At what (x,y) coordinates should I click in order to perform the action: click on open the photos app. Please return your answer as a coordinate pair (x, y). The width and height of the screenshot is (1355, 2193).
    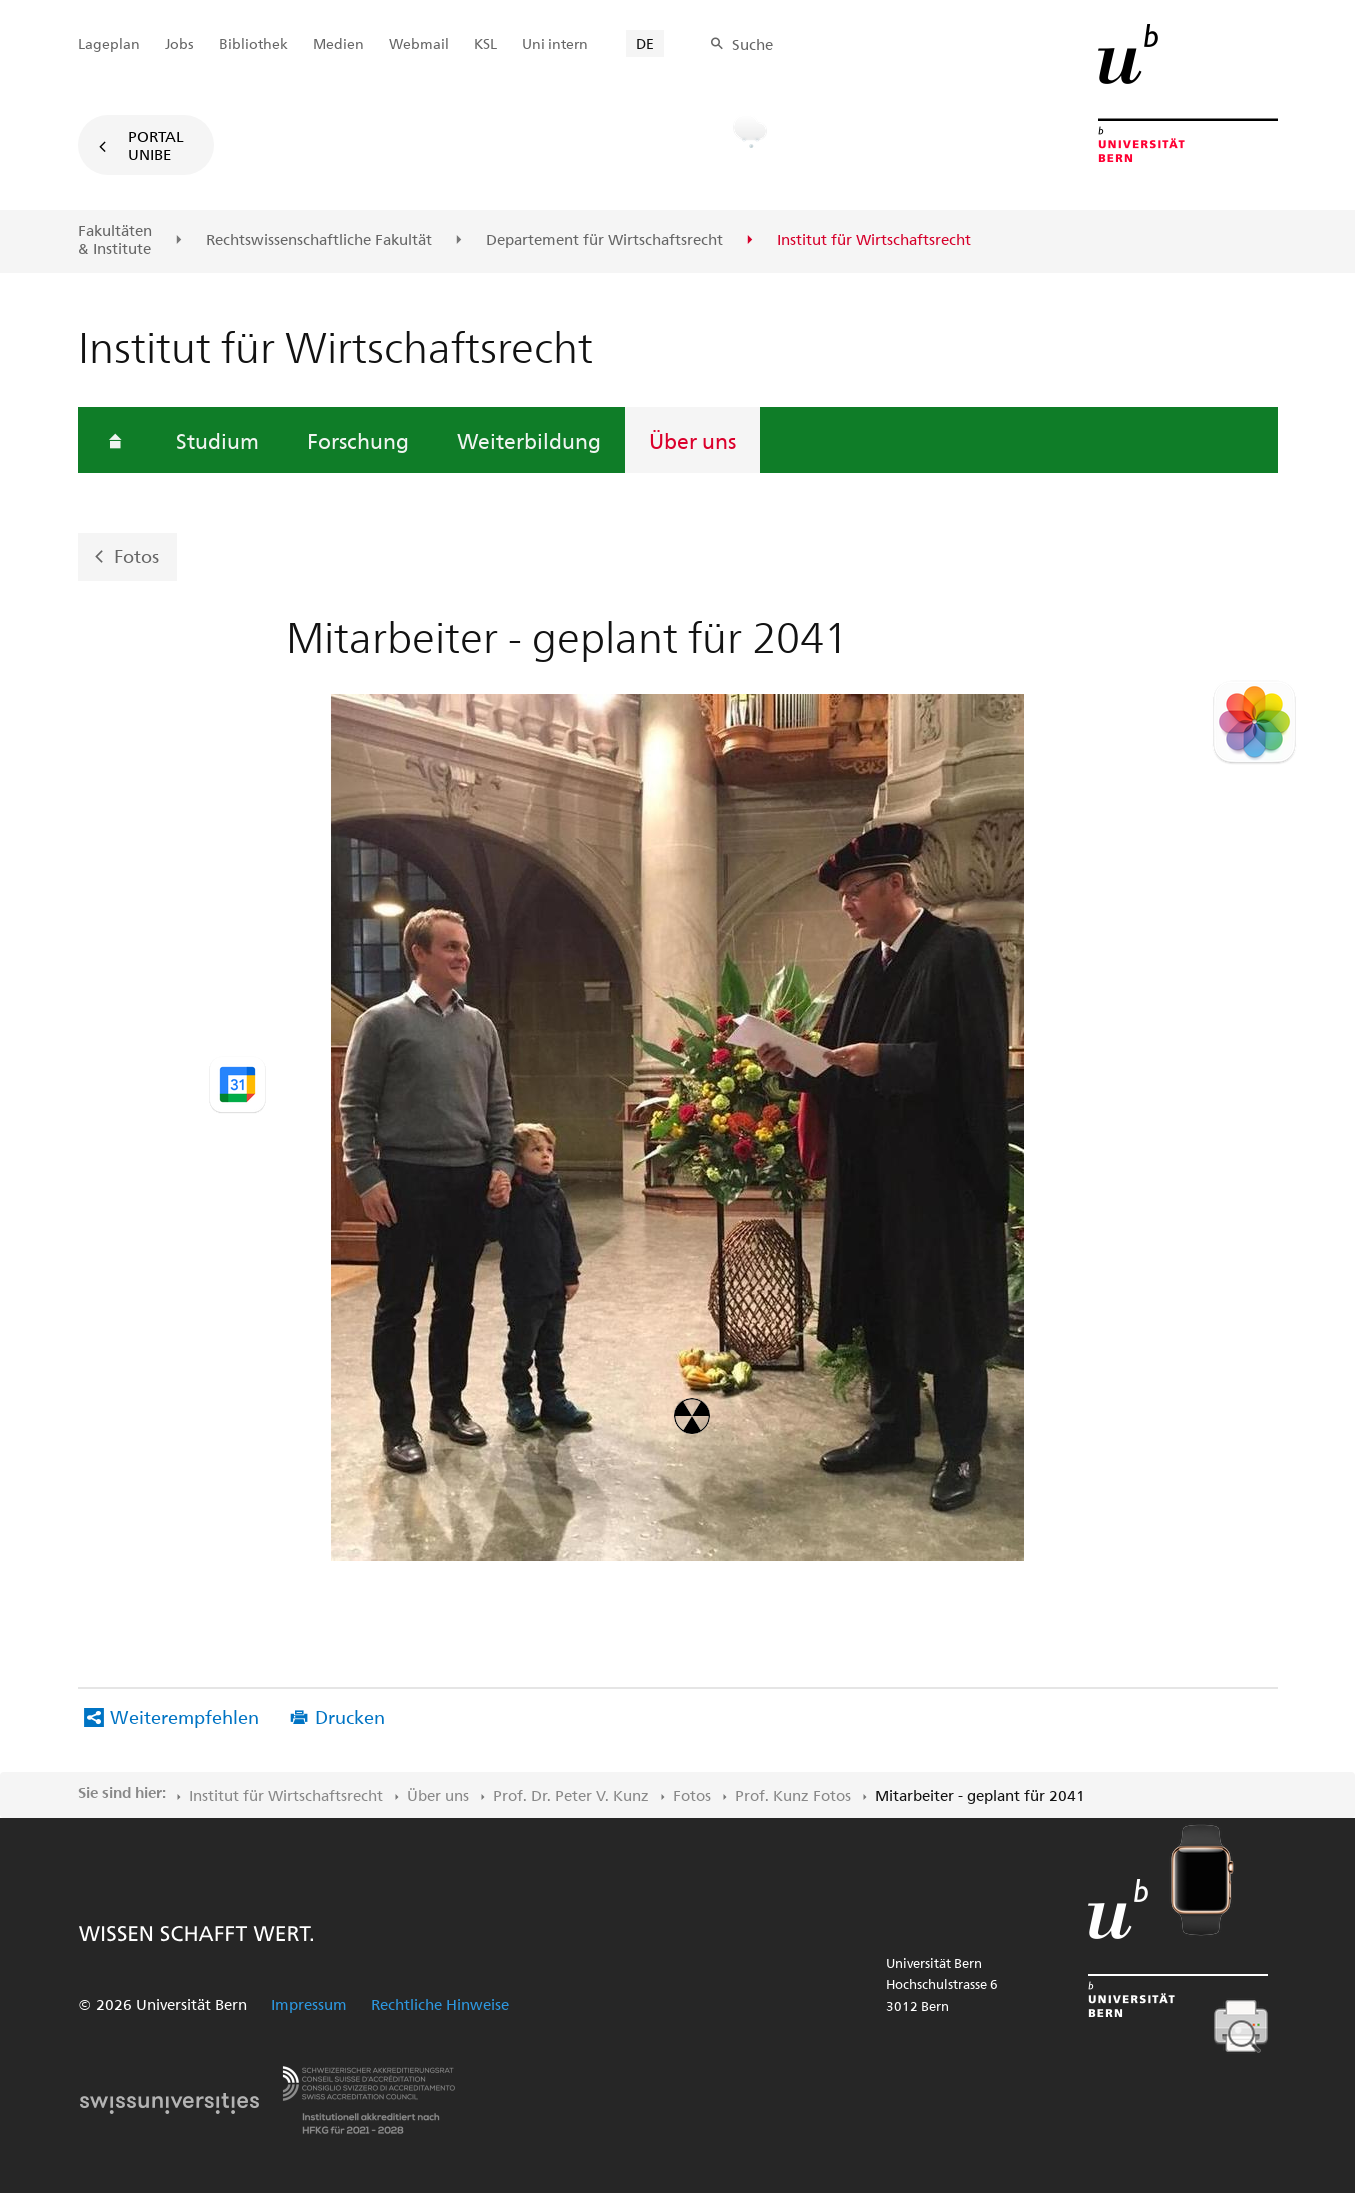
    Looking at the image, I should click on (1254, 721).